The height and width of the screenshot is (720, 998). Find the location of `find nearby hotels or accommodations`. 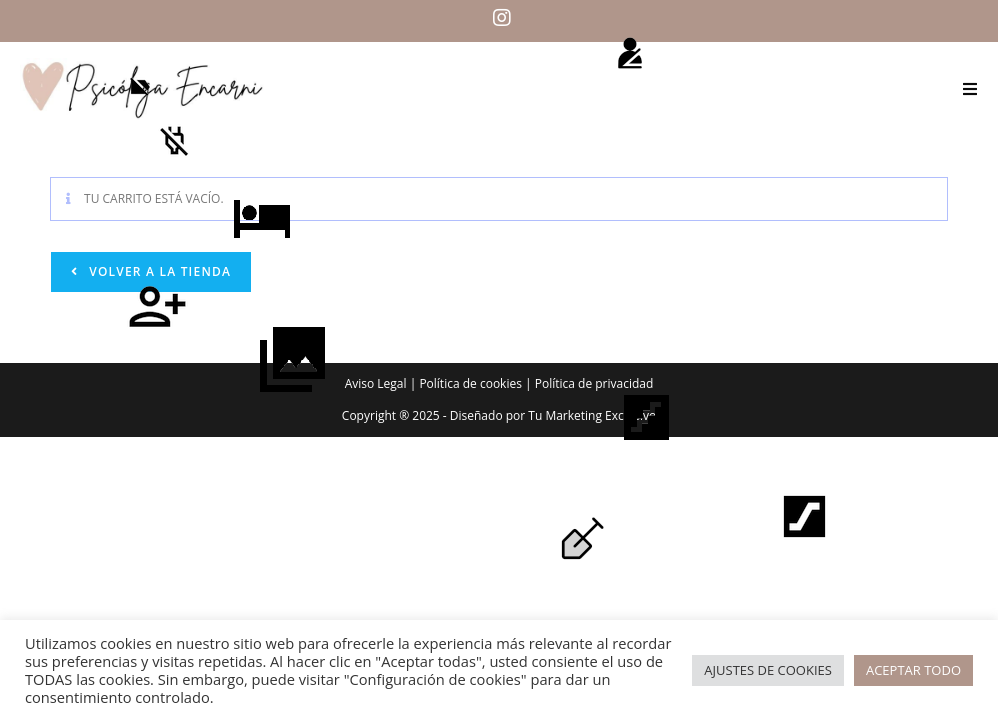

find nearby hotels or accommodations is located at coordinates (262, 218).